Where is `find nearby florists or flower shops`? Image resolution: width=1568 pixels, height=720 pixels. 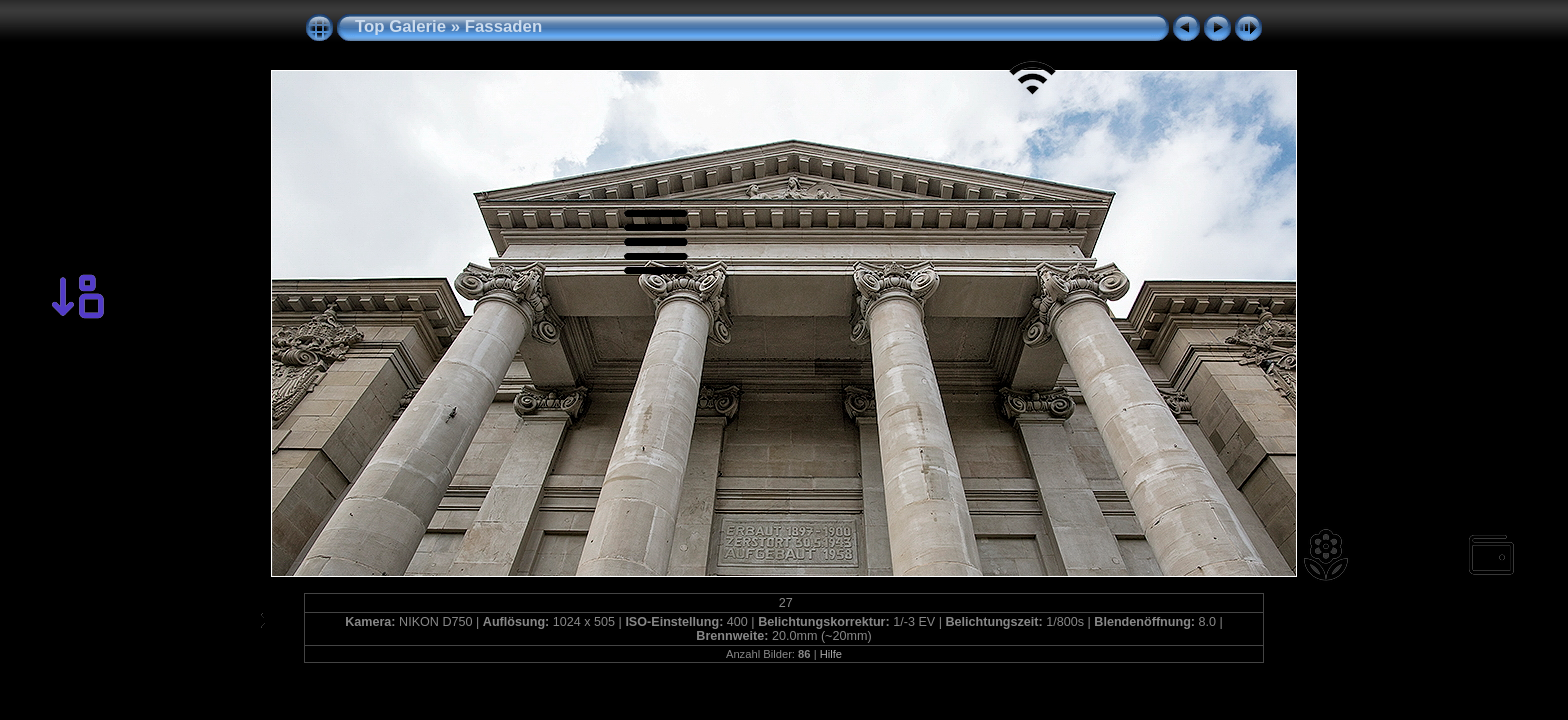 find nearby florists or flower shops is located at coordinates (1326, 556).